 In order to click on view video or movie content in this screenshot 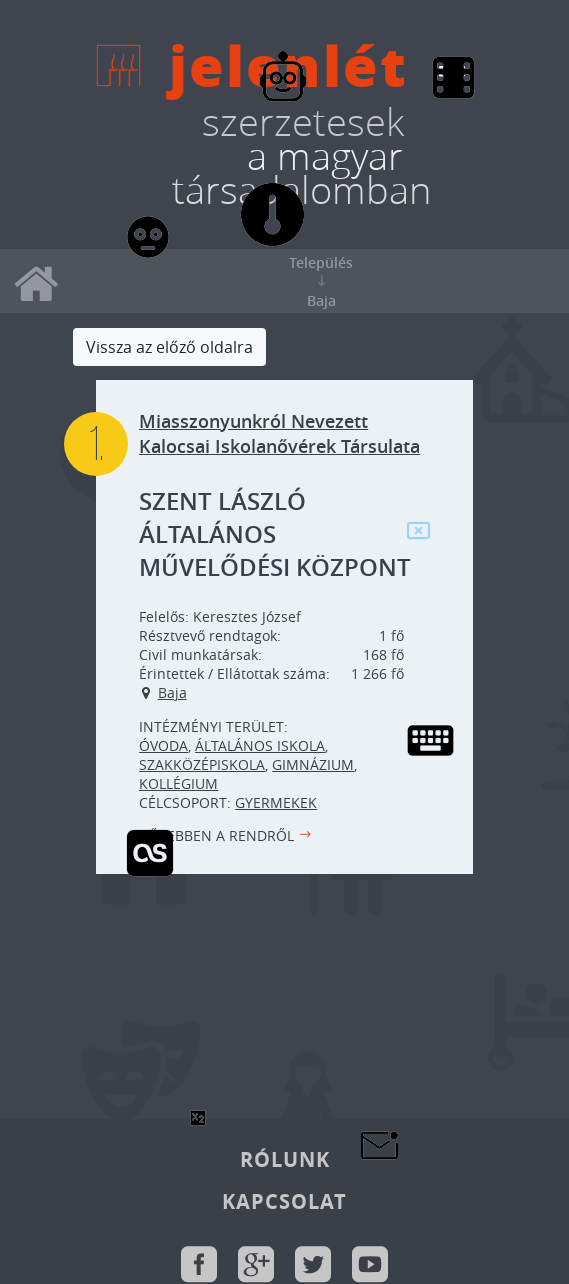, I will do `click(453, 77)`.